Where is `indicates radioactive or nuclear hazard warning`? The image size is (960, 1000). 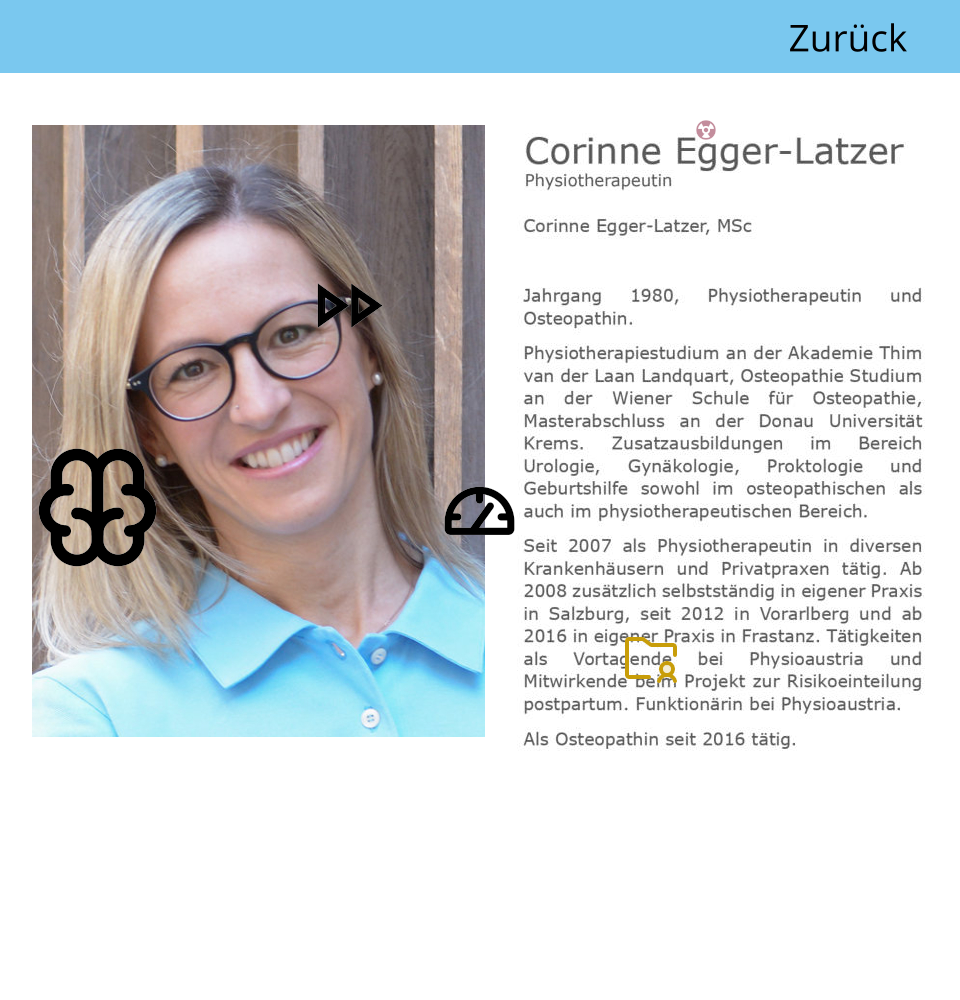
indicates radioactive or nuclear hazard warning is located at coordinates (706, 130).